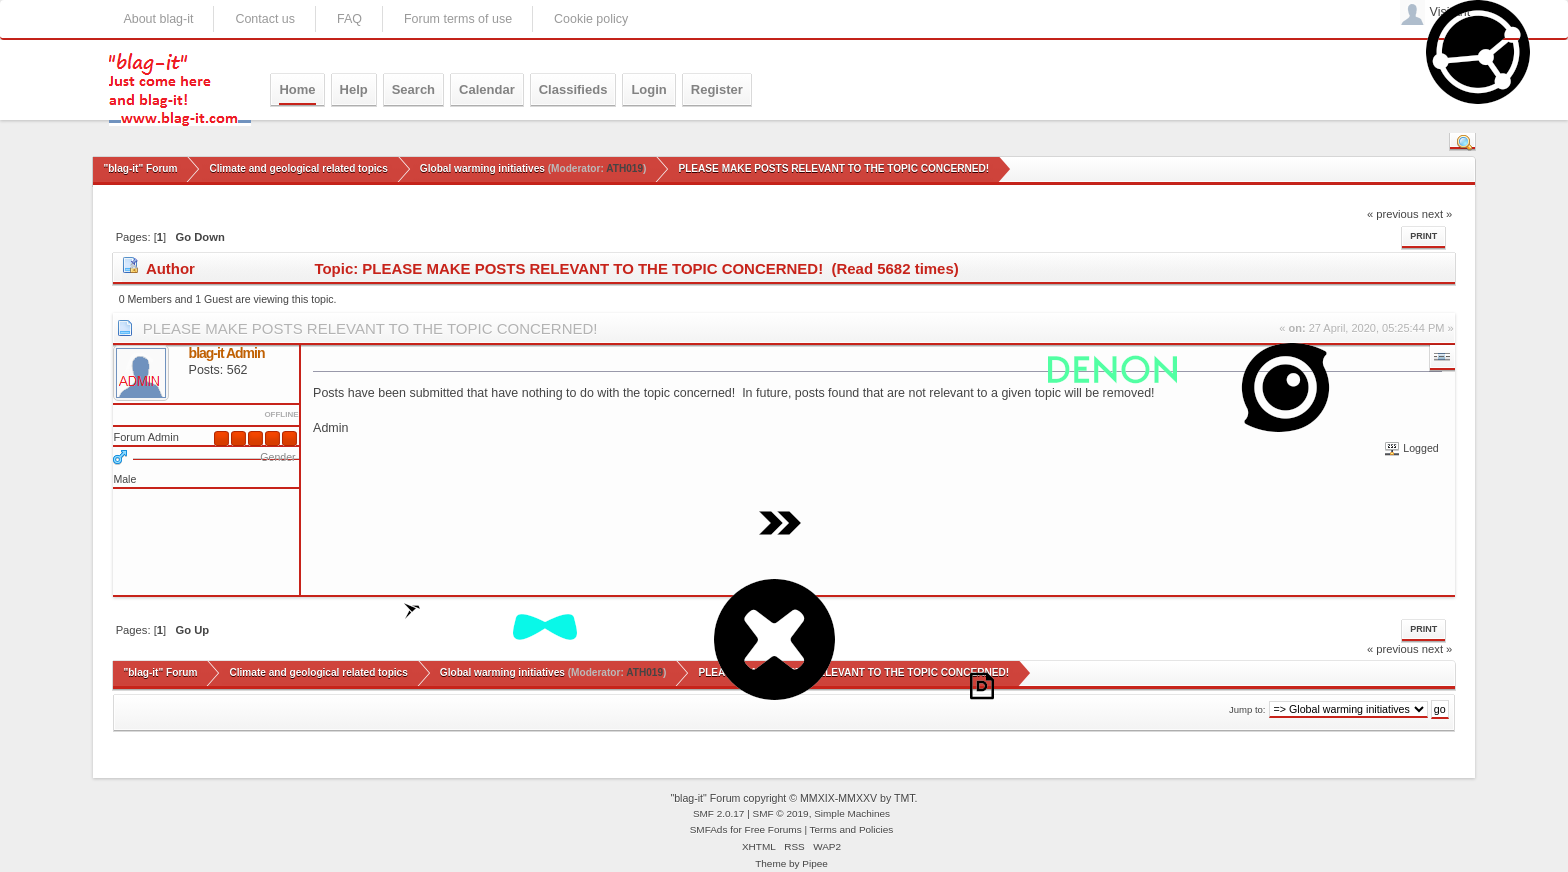 The width and height of the screenshot is (1568, 872). I want to click on inertia.js framework logo, so click(780, 523).